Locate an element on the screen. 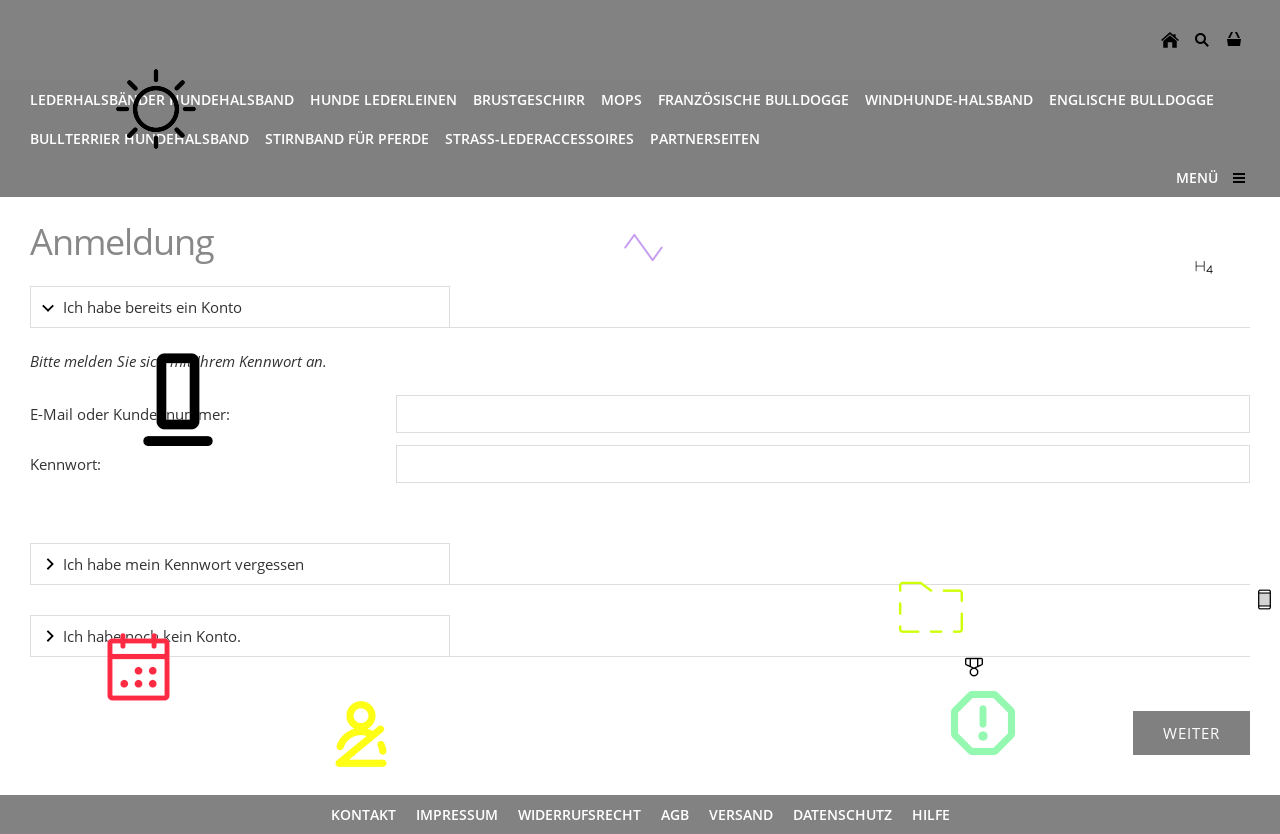 This screenshot has height=834, width=1280. format text as heading level 4 is located at coordinates (1203, 267).